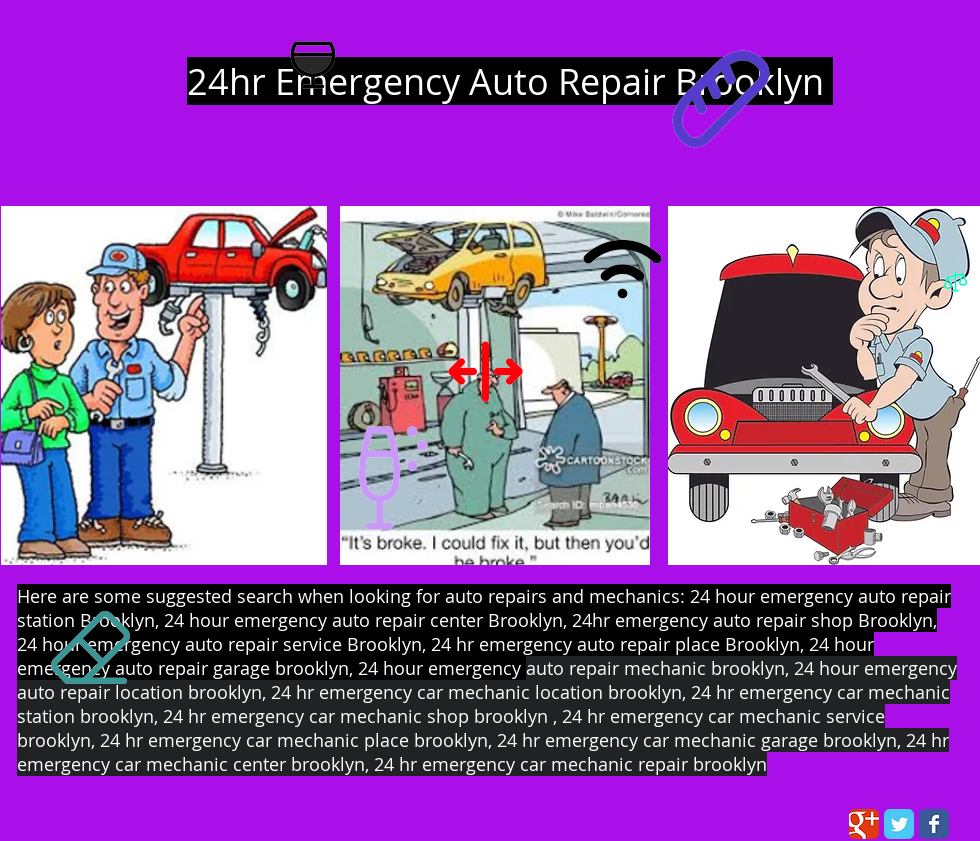 This screenshot has width=980, height=841. What do you see at coordinates (383, 478) in the screenshot?
I see `celebrate an achievement or milestone` at bounding box center [383, 478].